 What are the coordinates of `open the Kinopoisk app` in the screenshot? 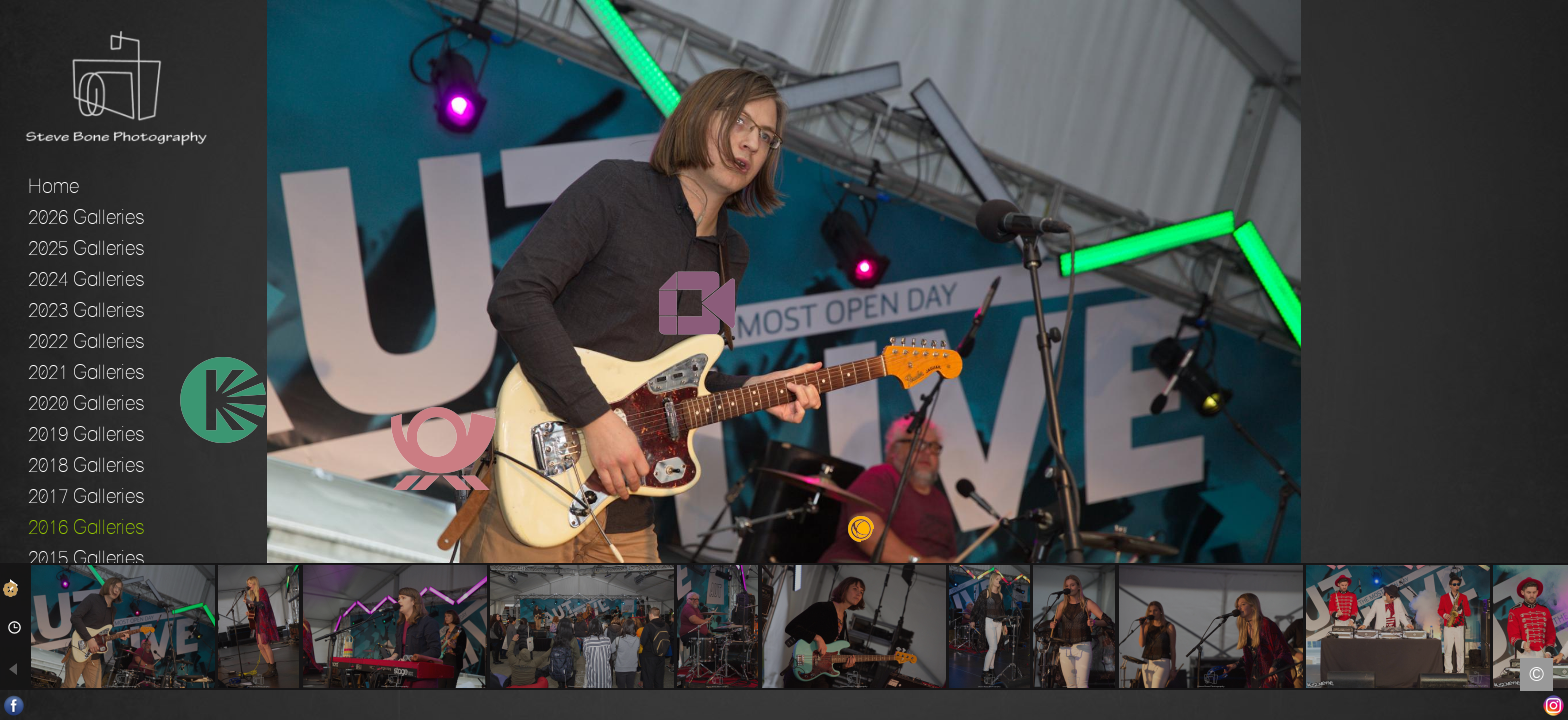 It's located at (223, 400).